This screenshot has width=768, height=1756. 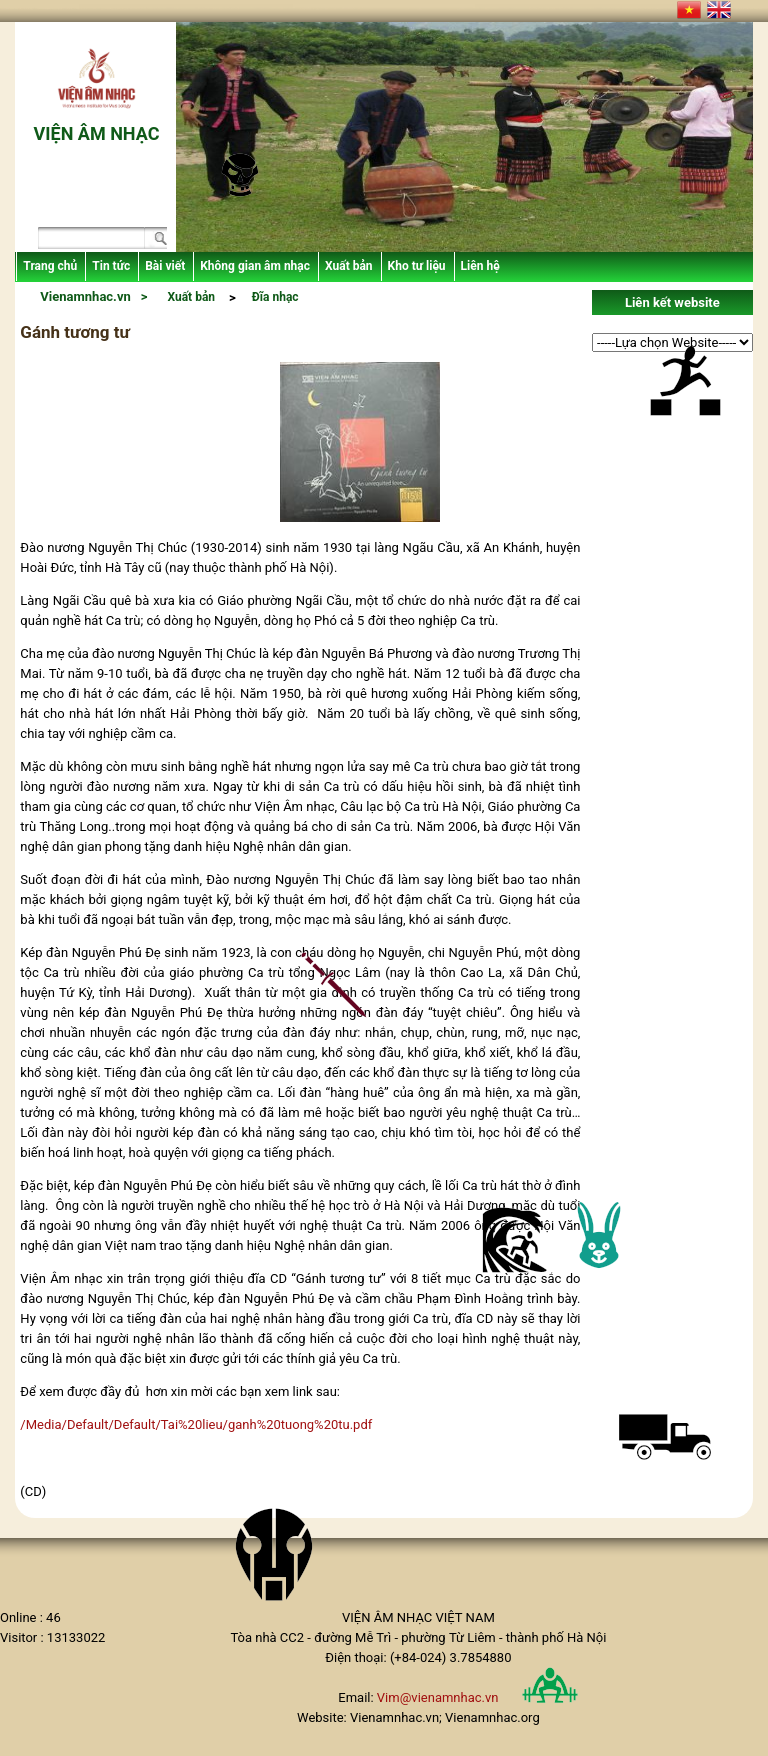 What do you see at coordinates (665, 1437) in the screenshot?
I see `indicates freight or cargo delivery` at bounding box center [665, 1437].